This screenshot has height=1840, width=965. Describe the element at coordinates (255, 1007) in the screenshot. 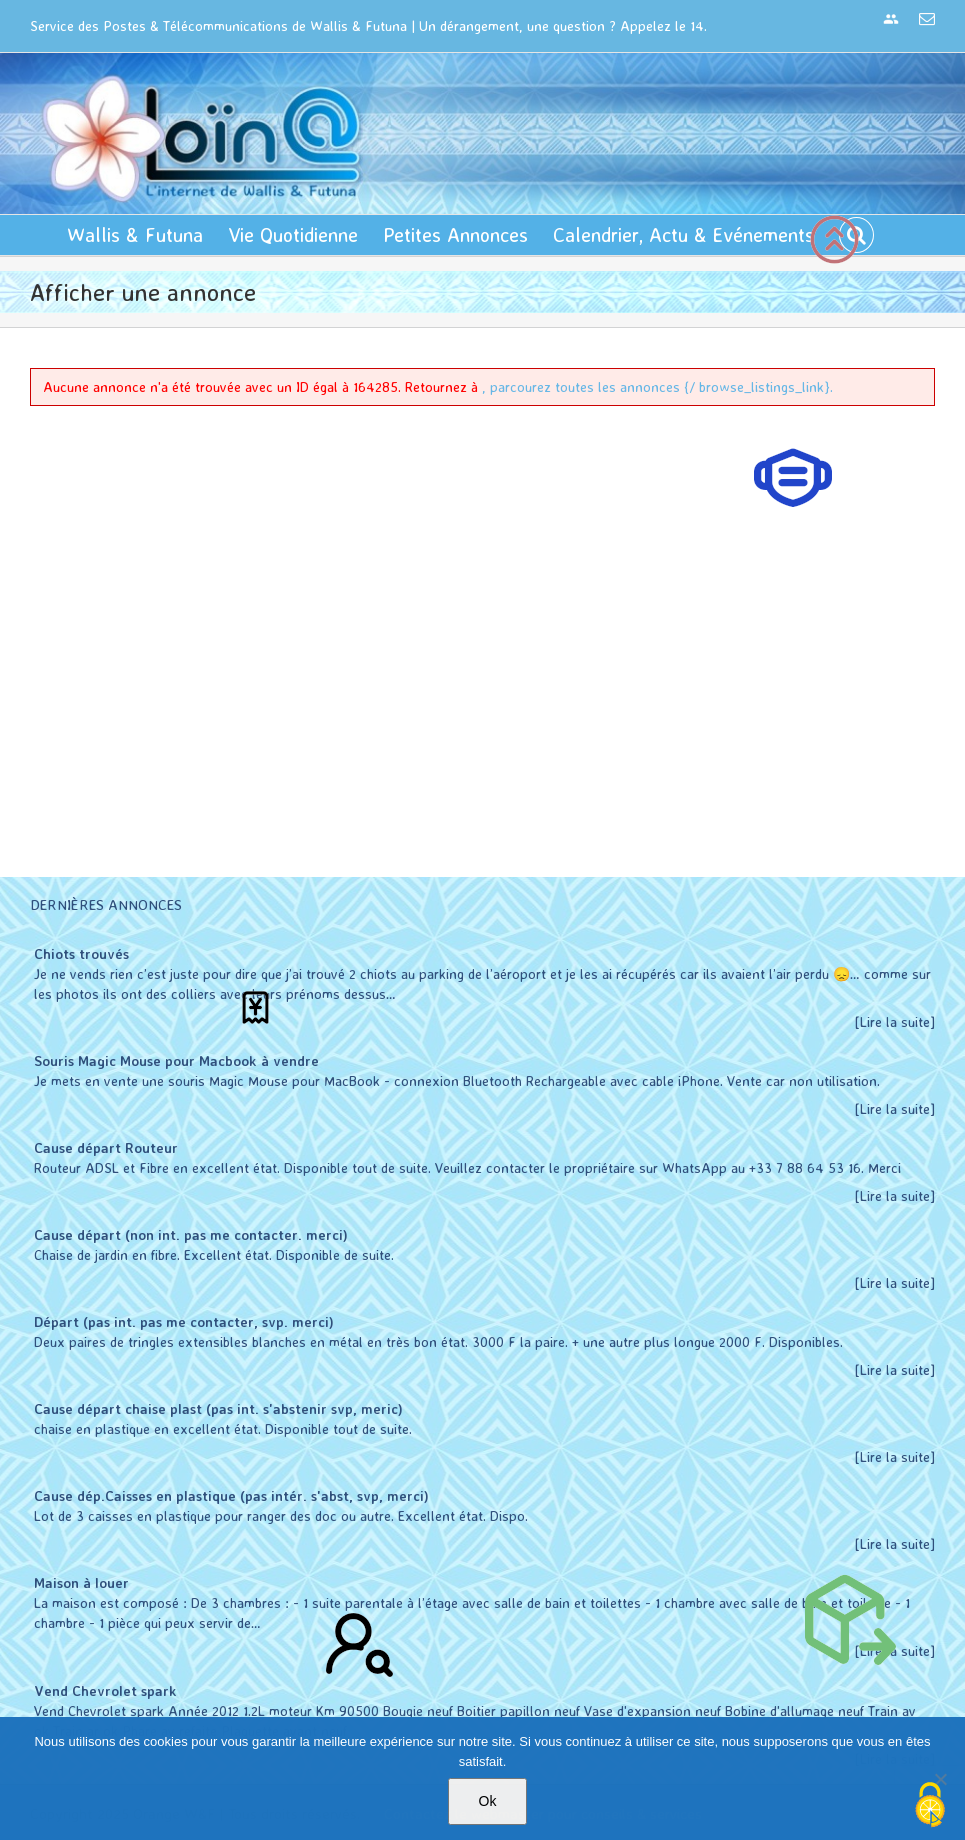

I see `view receipt in yuan currency` at that location.